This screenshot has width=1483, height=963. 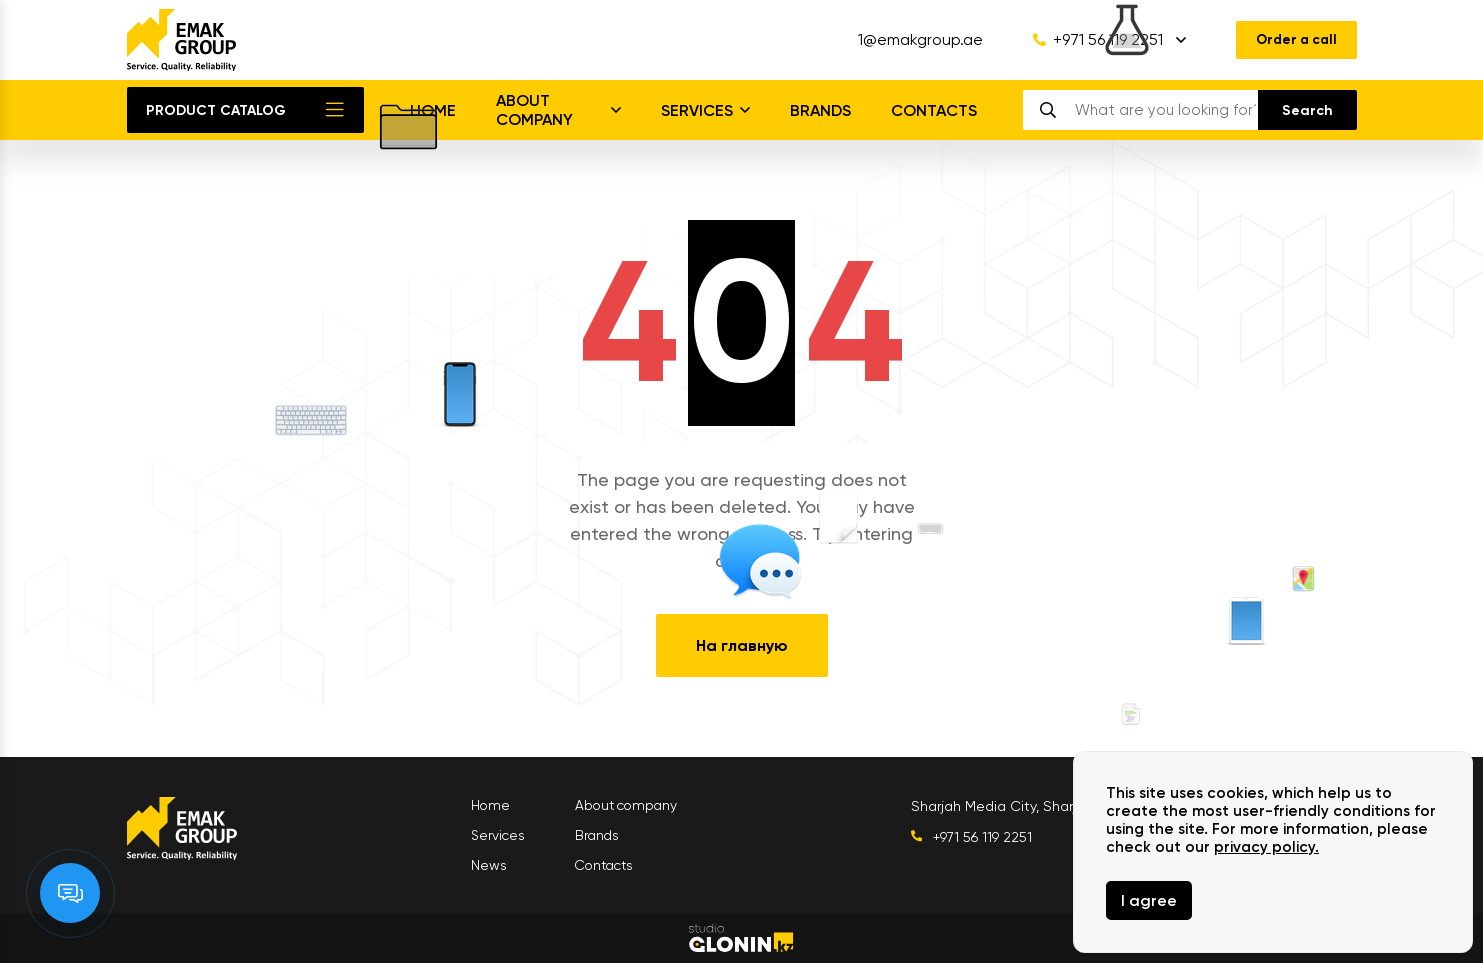 What do you see at coordinates (408, 126) in the screenshot?
I see `access a mail folder in the sidebar` at bounding box center [408, 126].